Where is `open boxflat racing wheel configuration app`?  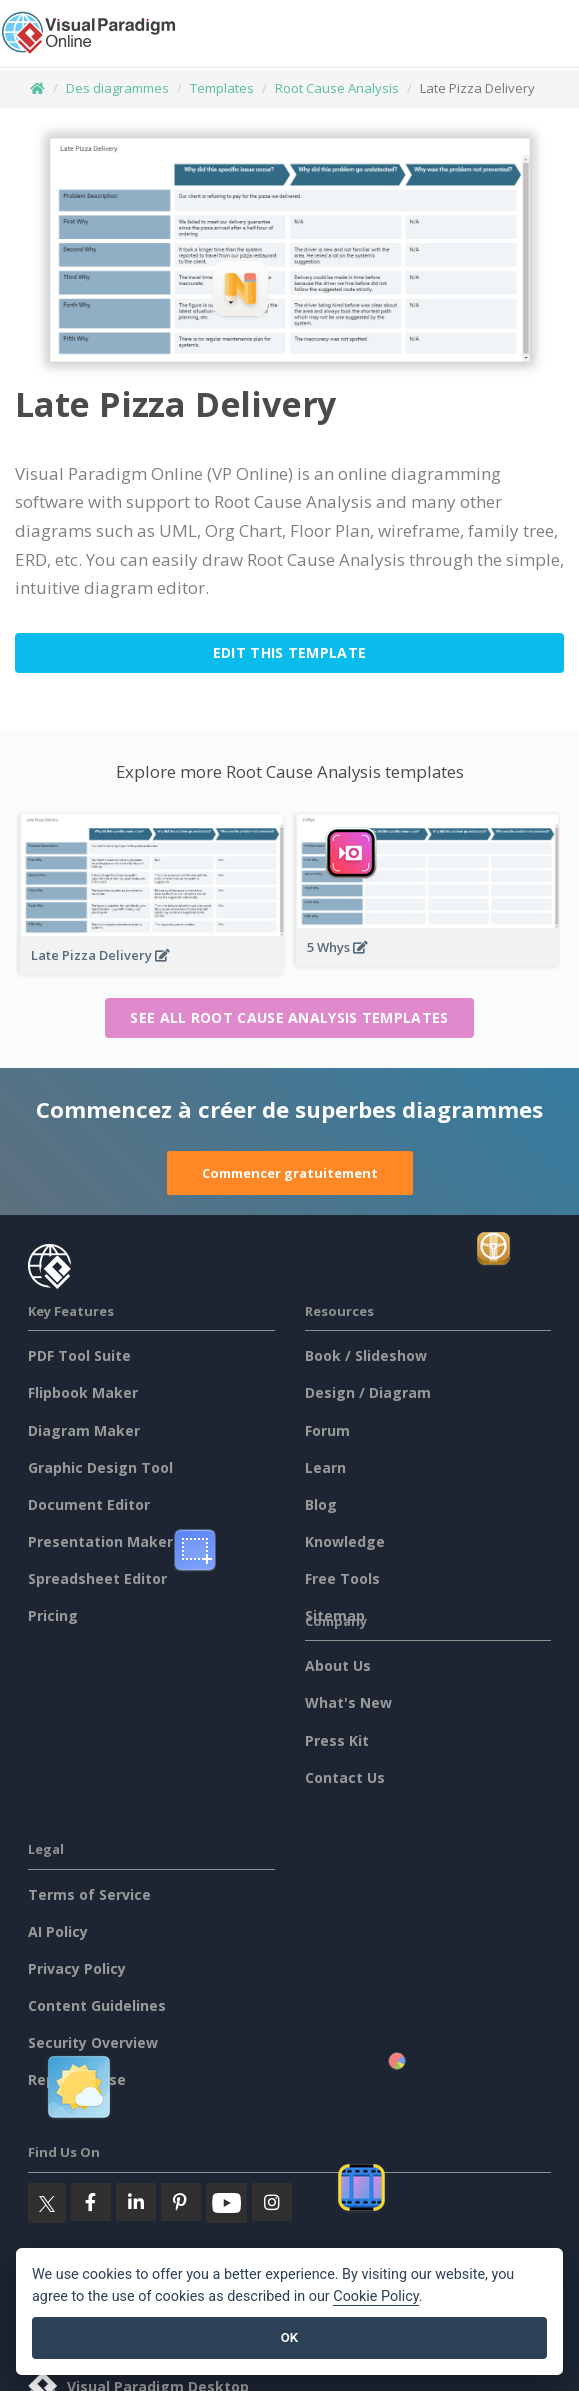
open boxflat racing wheel configuration app is located at coordinates (493, 1248).